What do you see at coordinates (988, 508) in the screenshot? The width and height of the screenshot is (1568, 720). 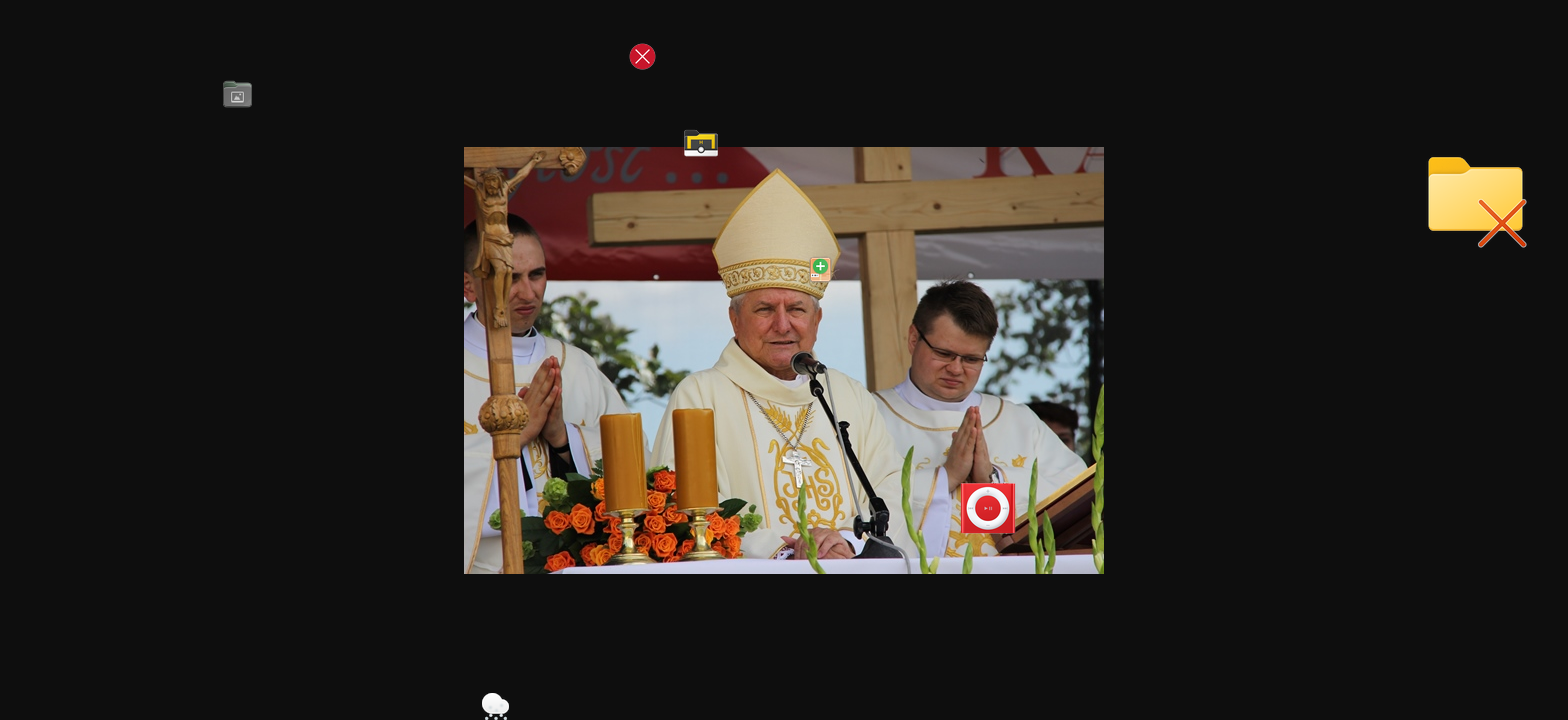 I see `iPod shuffle device connected` at bounding box center [988, 508].